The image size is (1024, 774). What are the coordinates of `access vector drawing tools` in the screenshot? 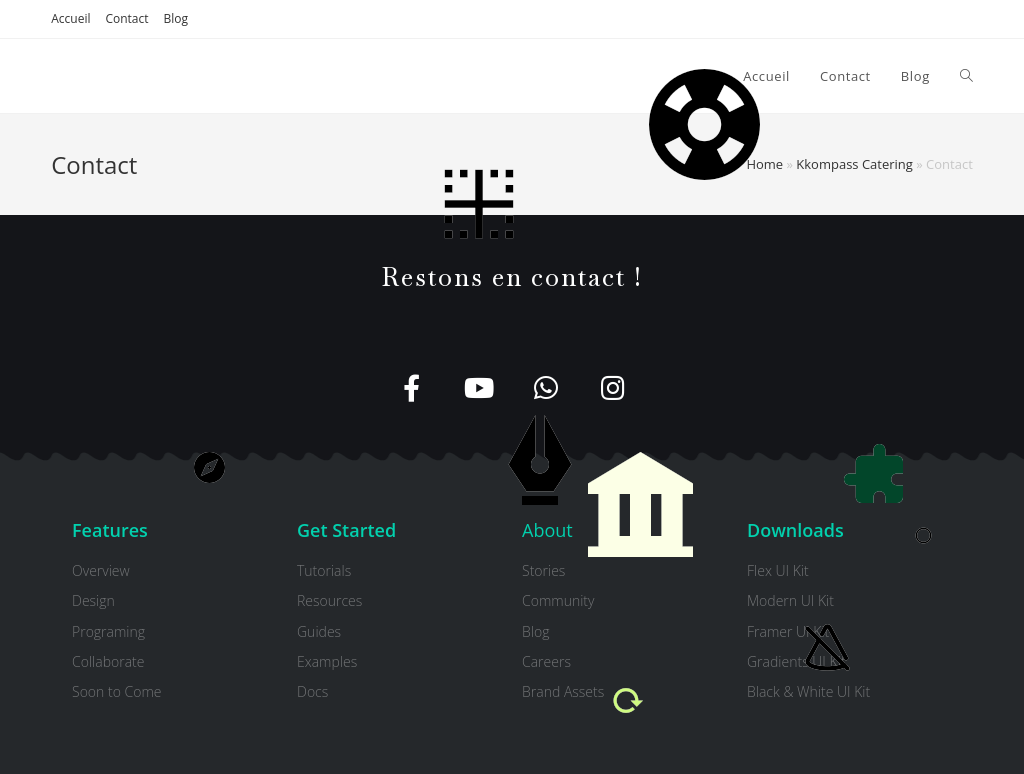 It's located at (540, 460).